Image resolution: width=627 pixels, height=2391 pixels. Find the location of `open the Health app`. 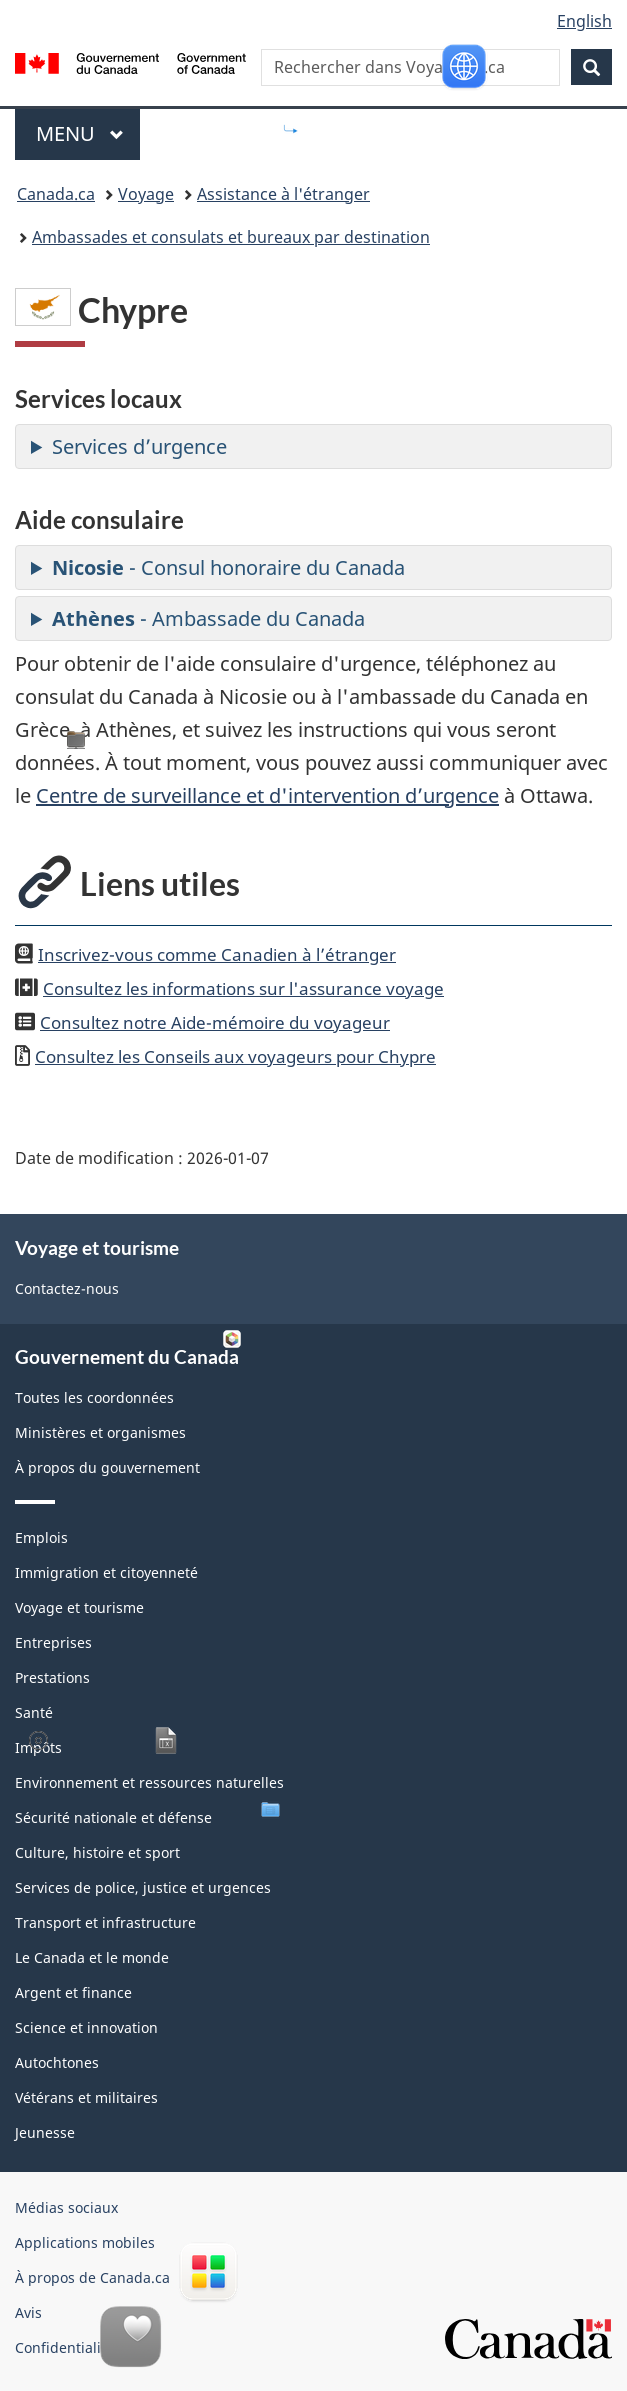

open the Health app is located at coordinates (130, 2336).